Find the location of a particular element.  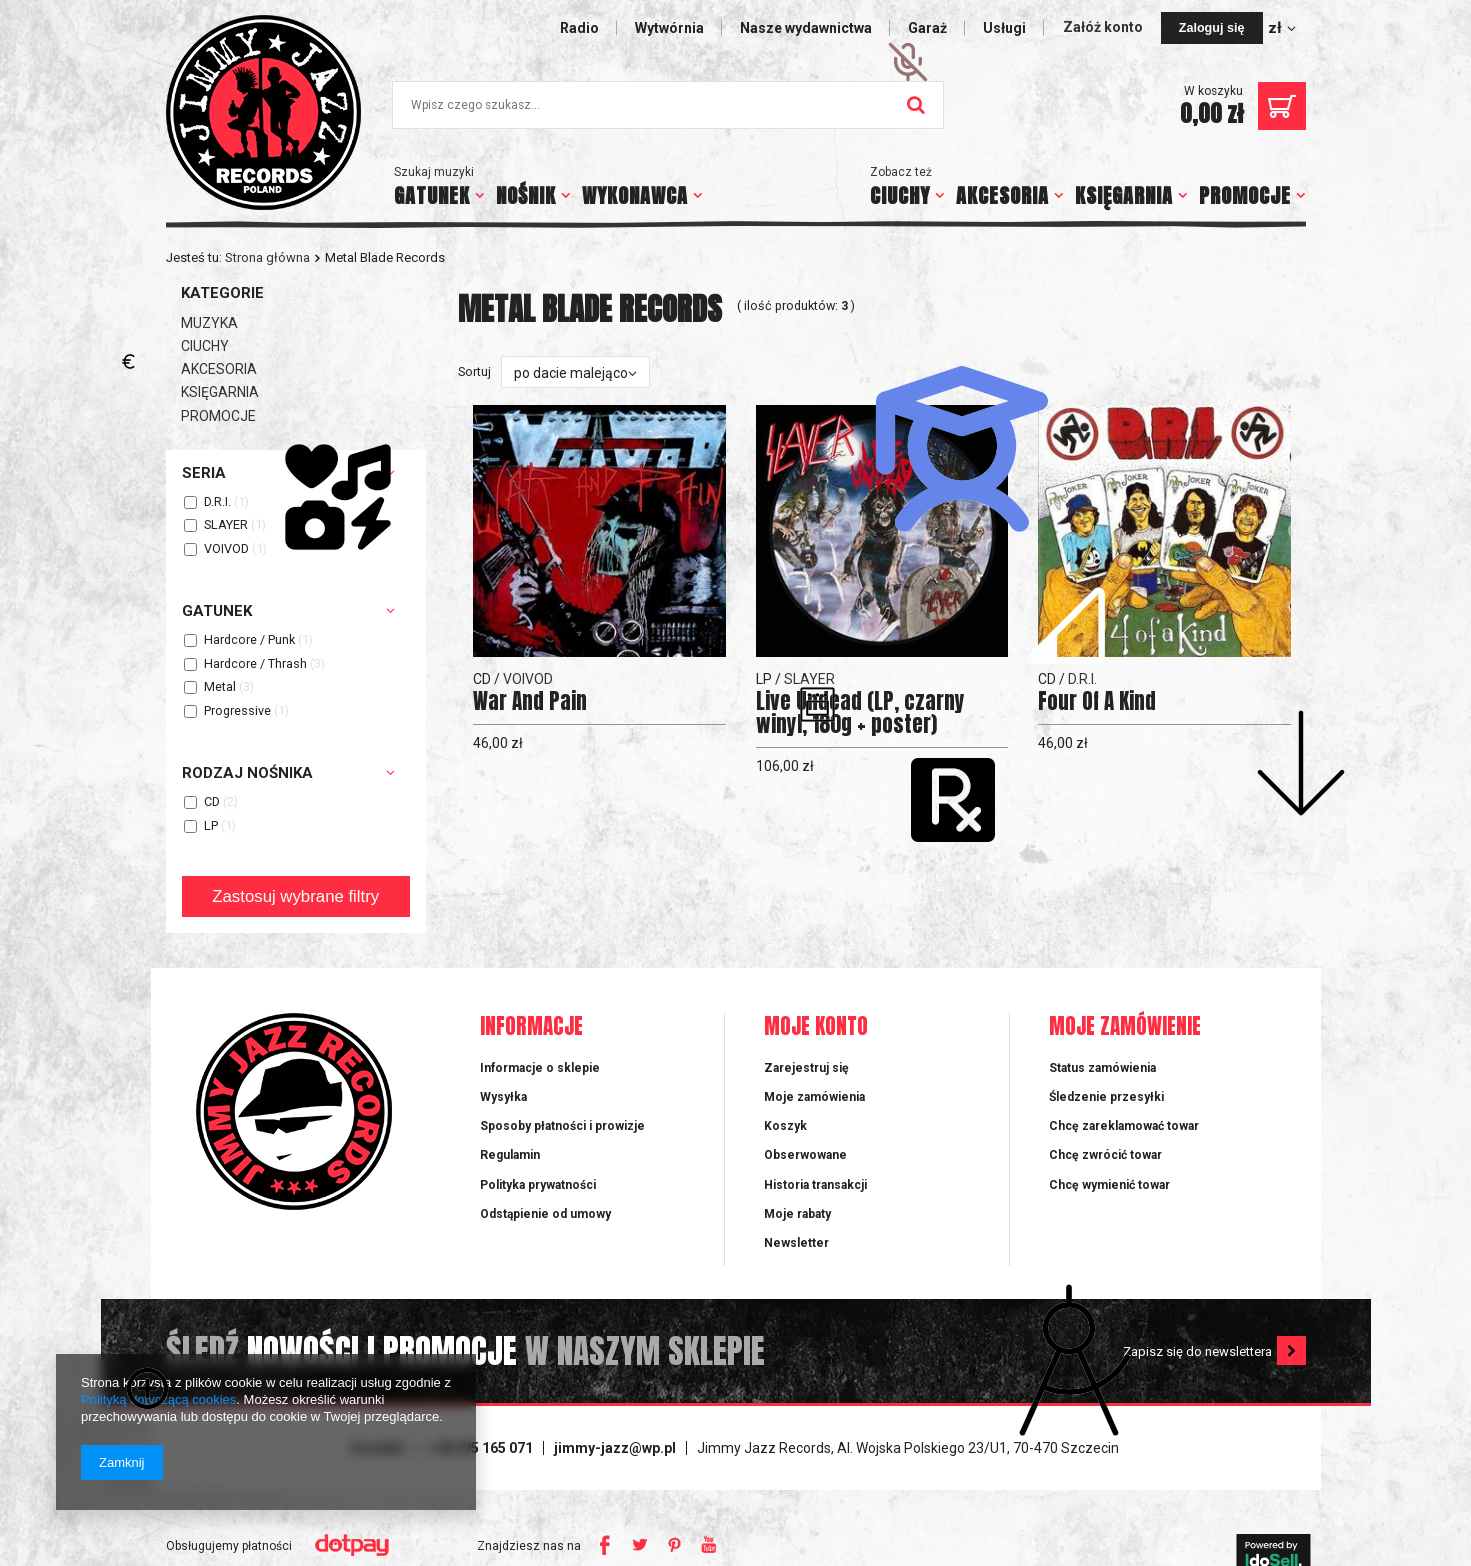

scroll down or view more content is located at coordinates (1301, 763).